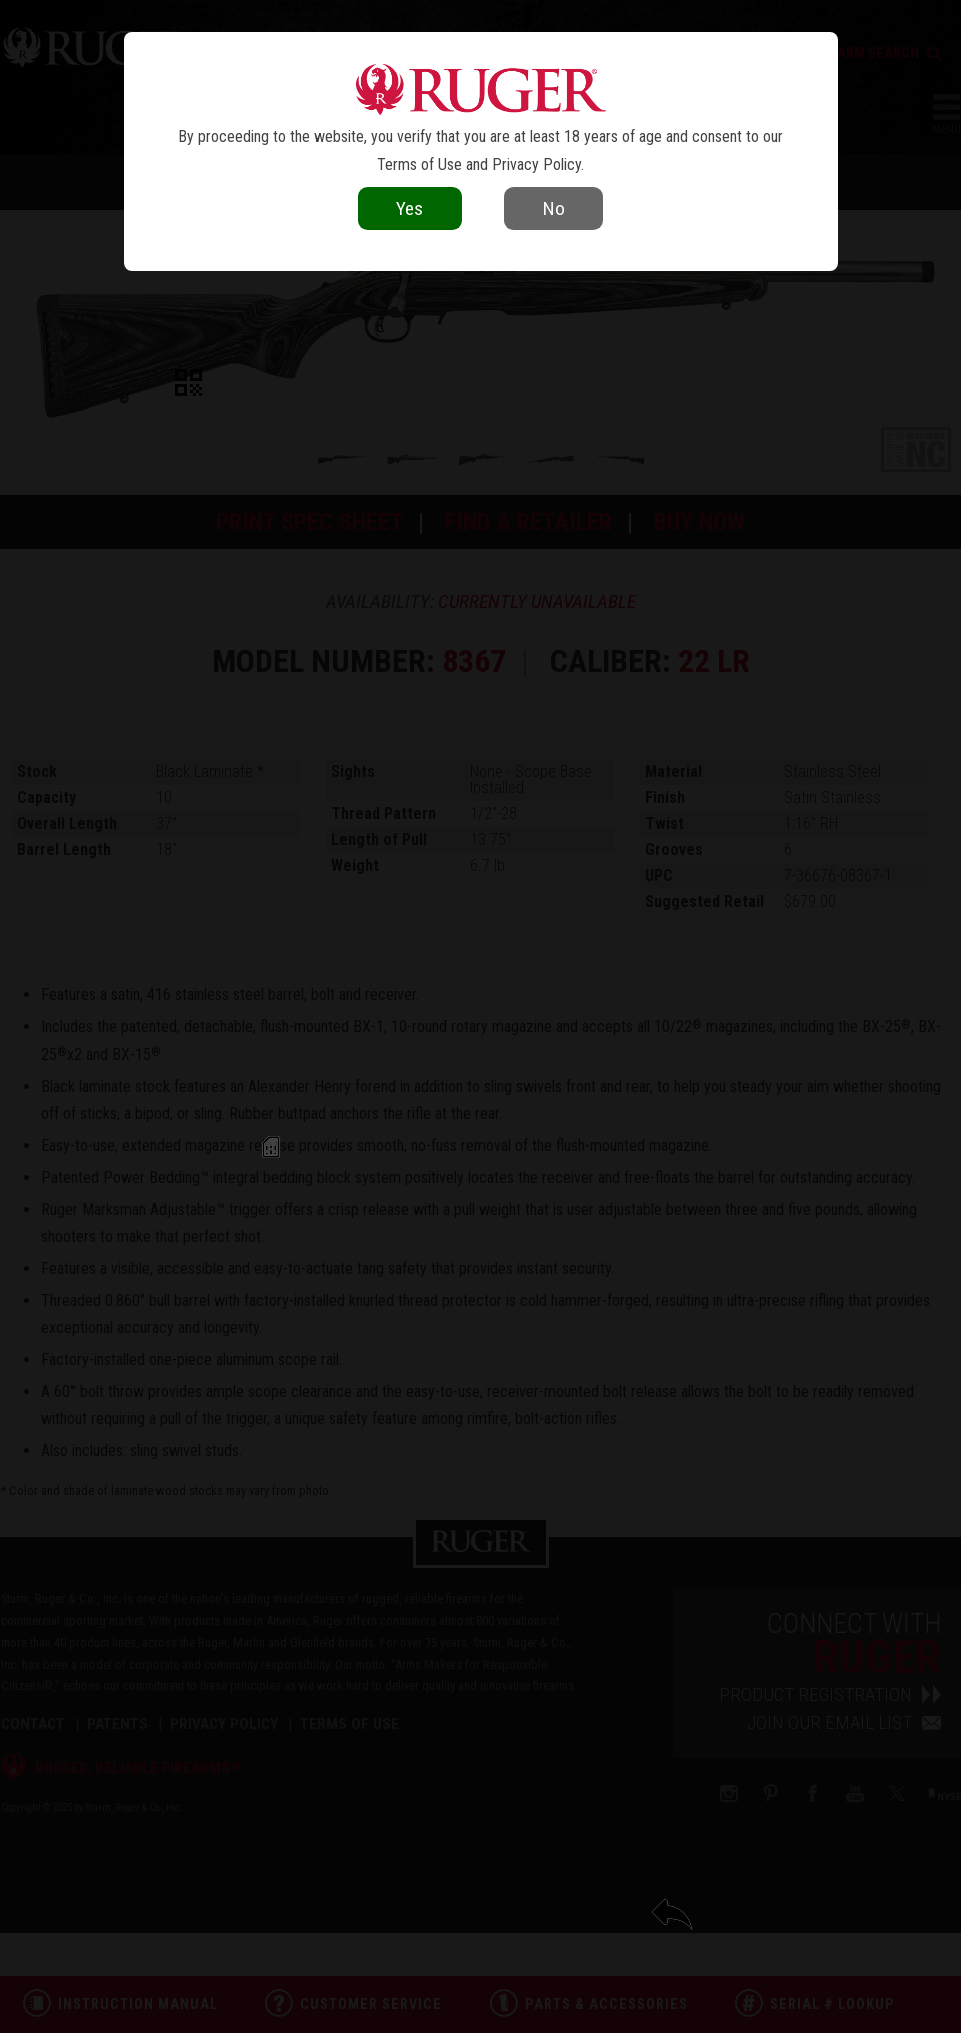  What do you see at coordinates (271, 1147) in the screenshot?
I see `view sim card information` at bounding box center [271, 1147].